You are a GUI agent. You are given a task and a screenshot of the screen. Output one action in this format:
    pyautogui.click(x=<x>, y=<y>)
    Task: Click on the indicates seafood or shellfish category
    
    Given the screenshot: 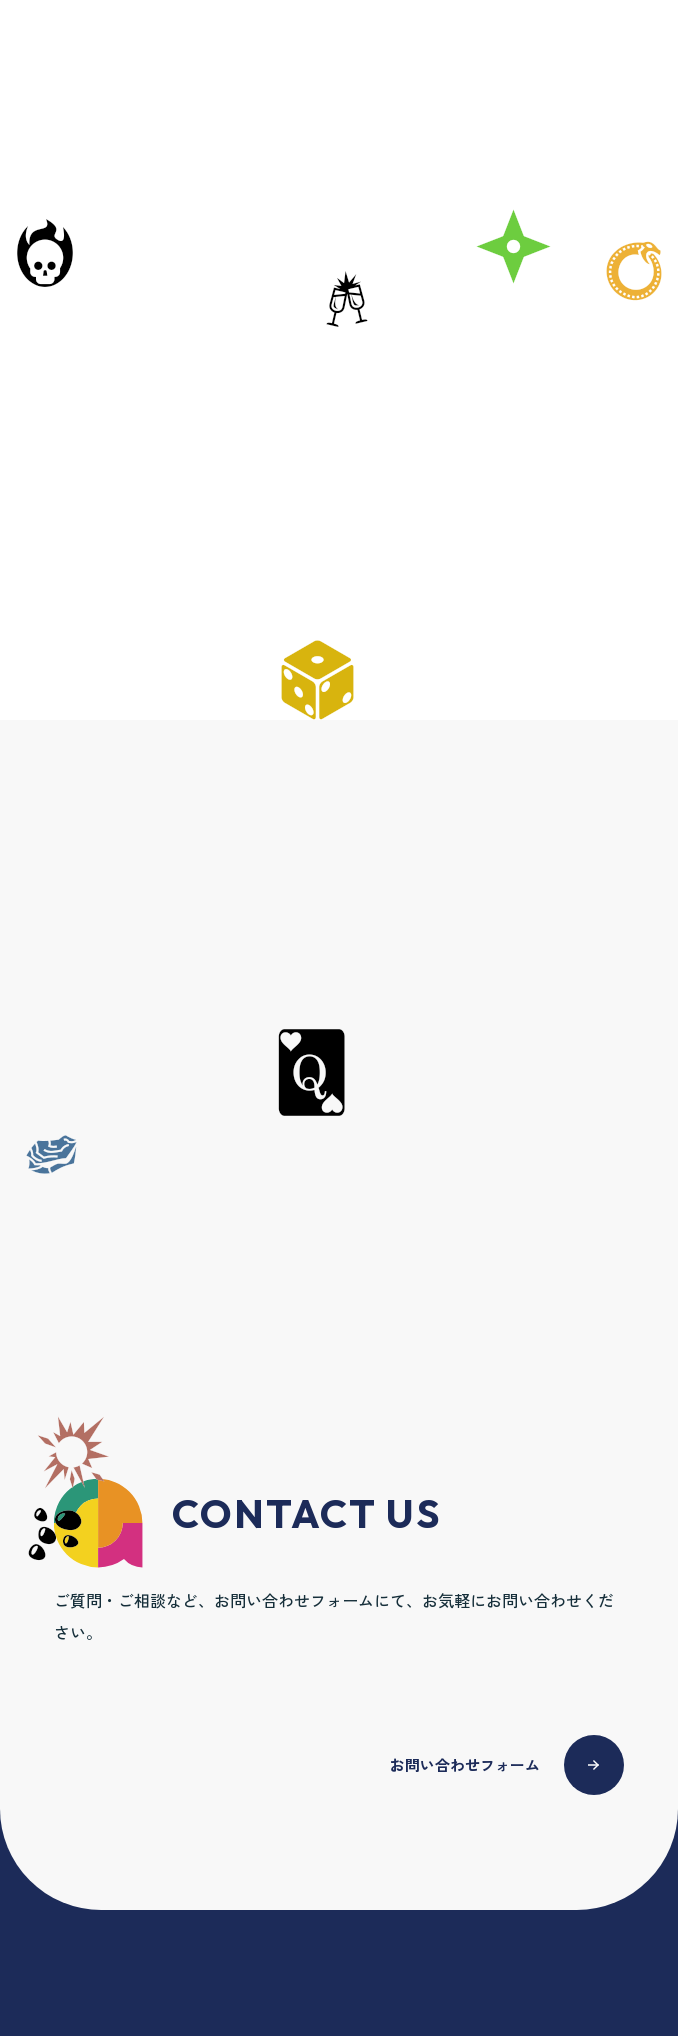 What is the action you would take?
    pyautogui.click(x=51, y=1154)
    